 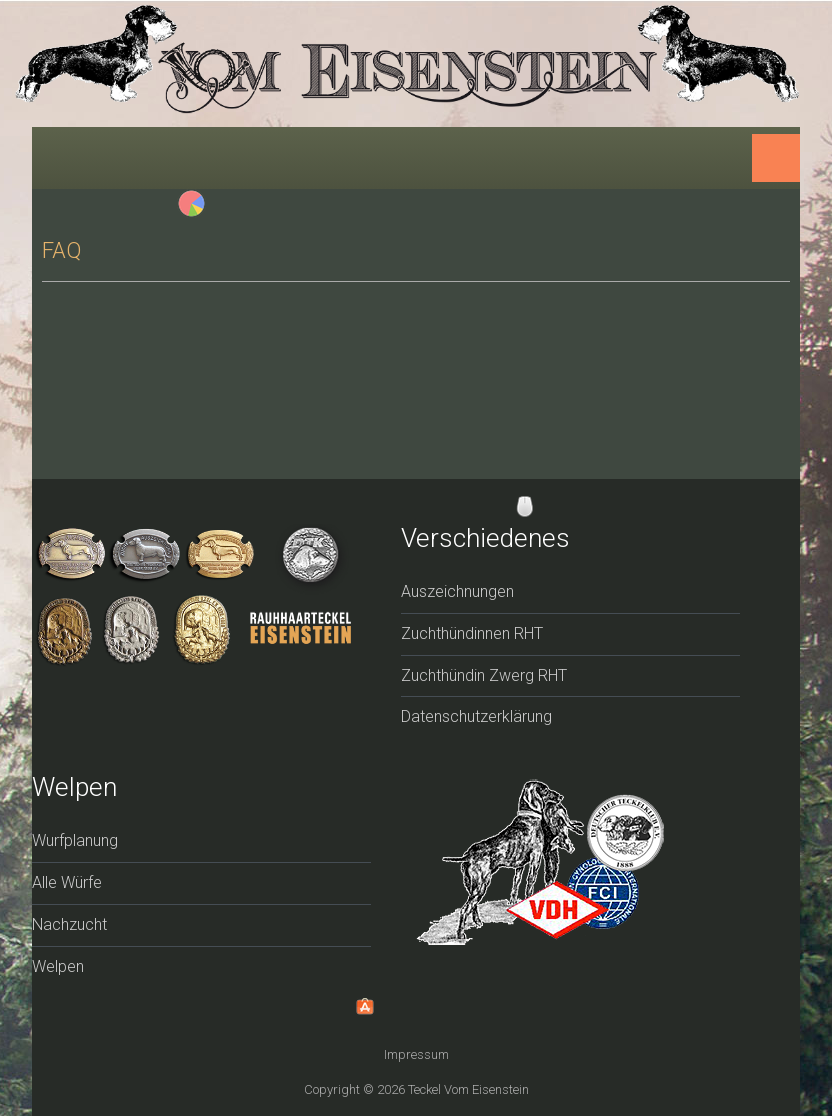 I want to click on open disk usage analyzer app, so click(x=191, y=203).